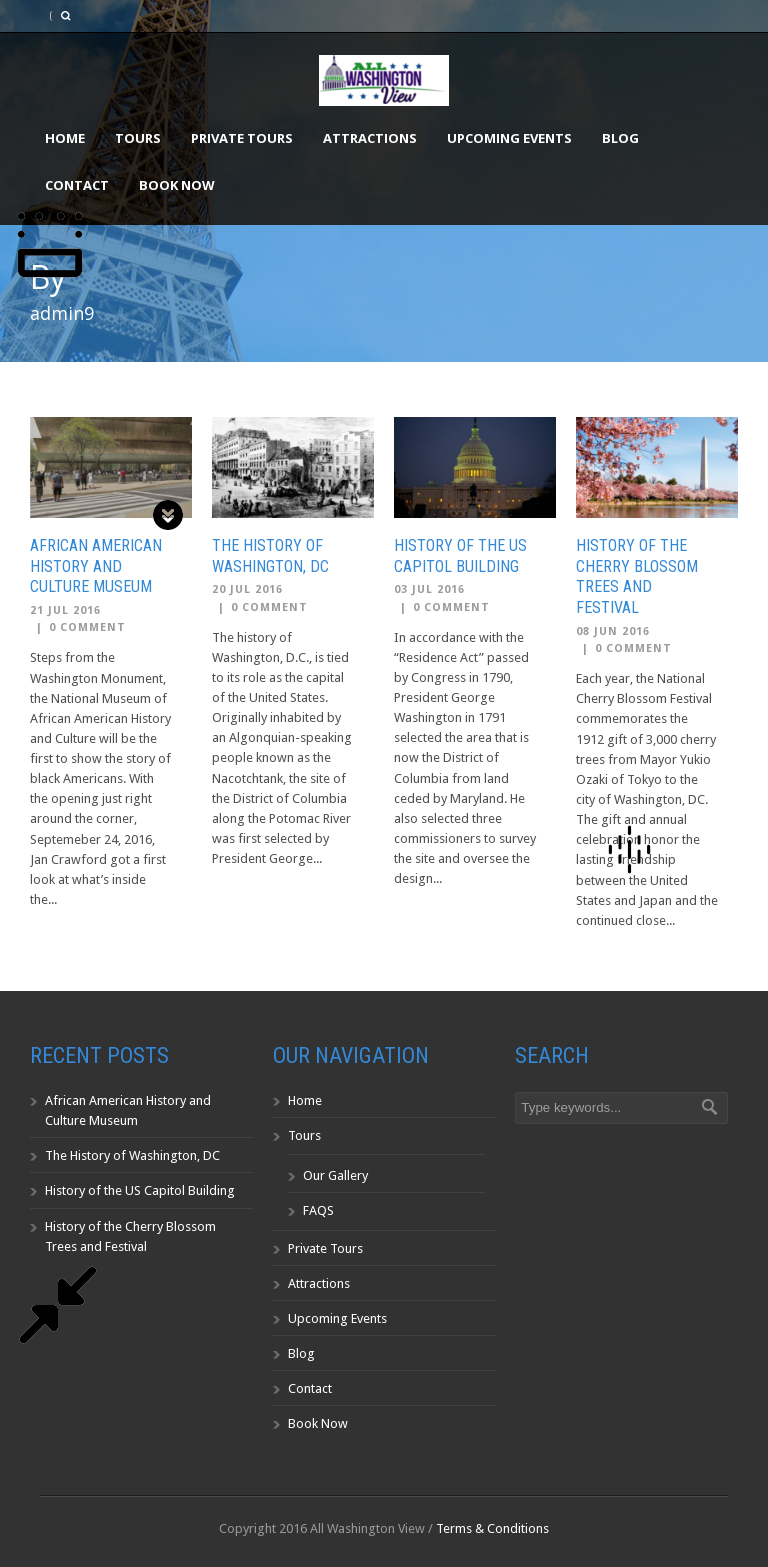  What do you see at coordinates (168, 515) in the screenshot?
I see `expand to show more content below` at bounding box center [168, 515].